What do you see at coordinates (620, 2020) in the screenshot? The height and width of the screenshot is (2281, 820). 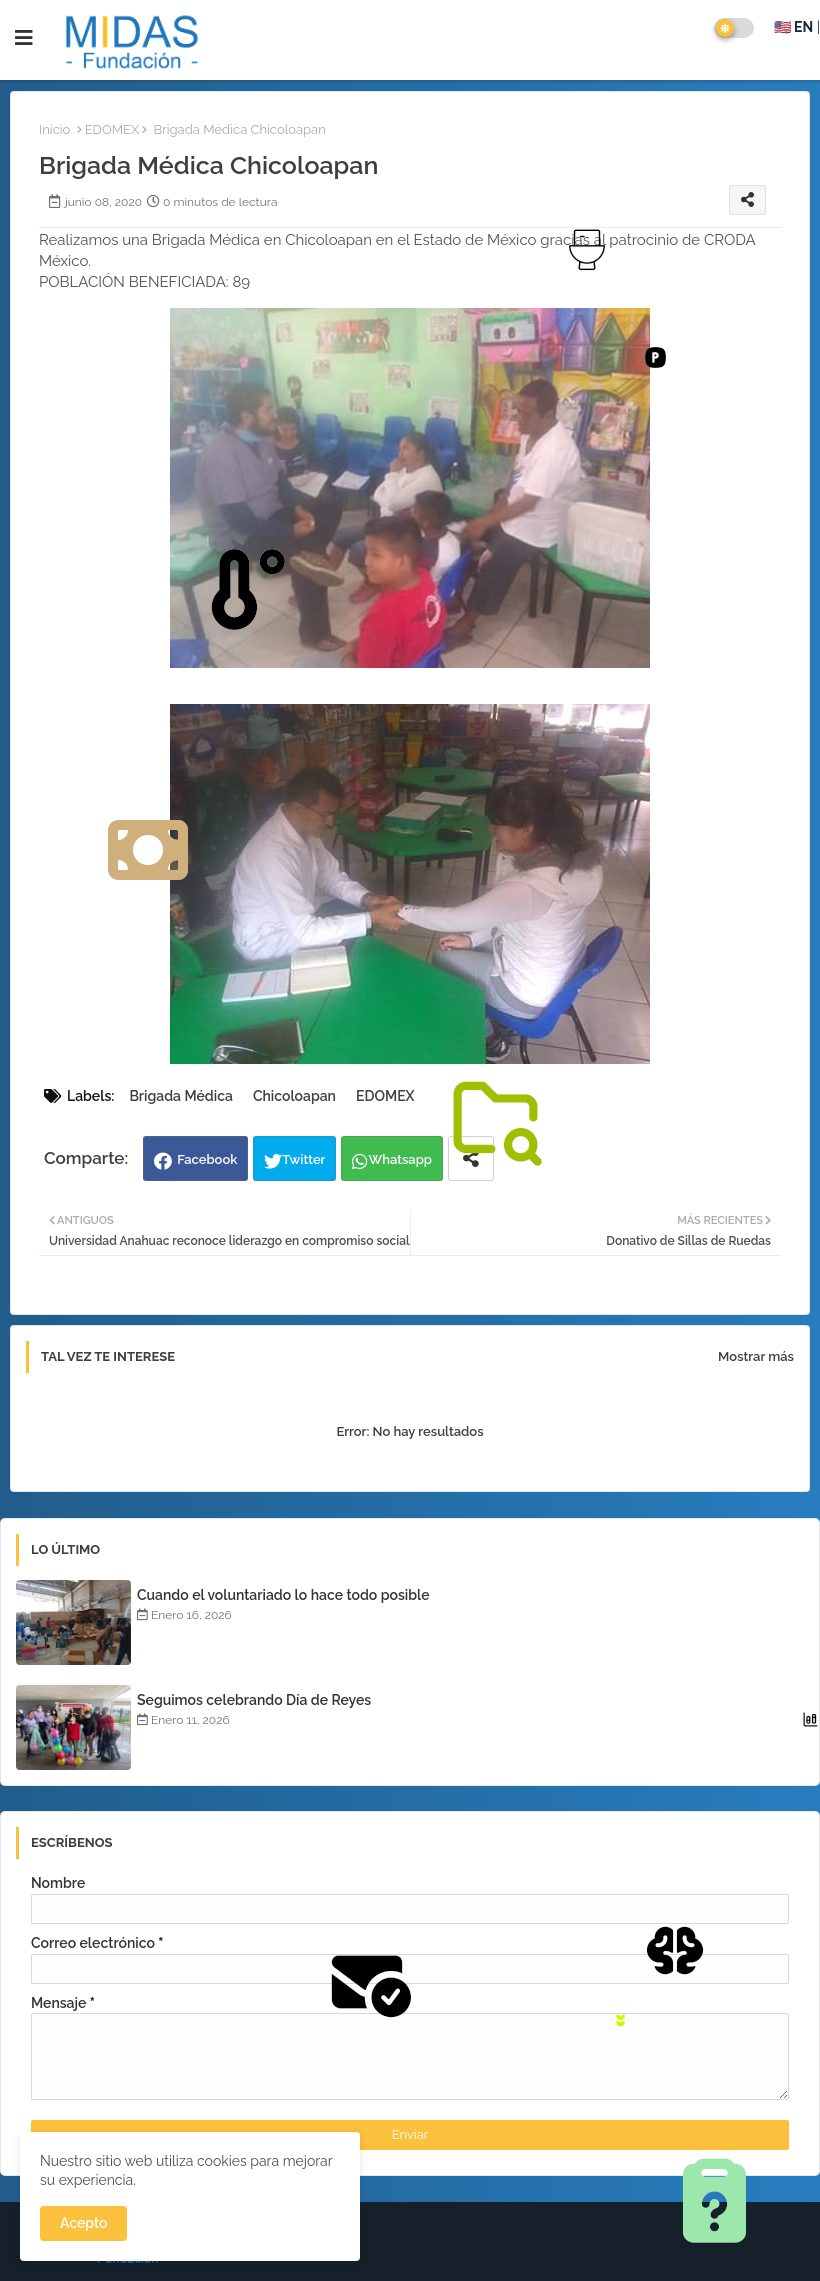 I see `view your earned badges or achievements` at bounding box center [620, 2020].